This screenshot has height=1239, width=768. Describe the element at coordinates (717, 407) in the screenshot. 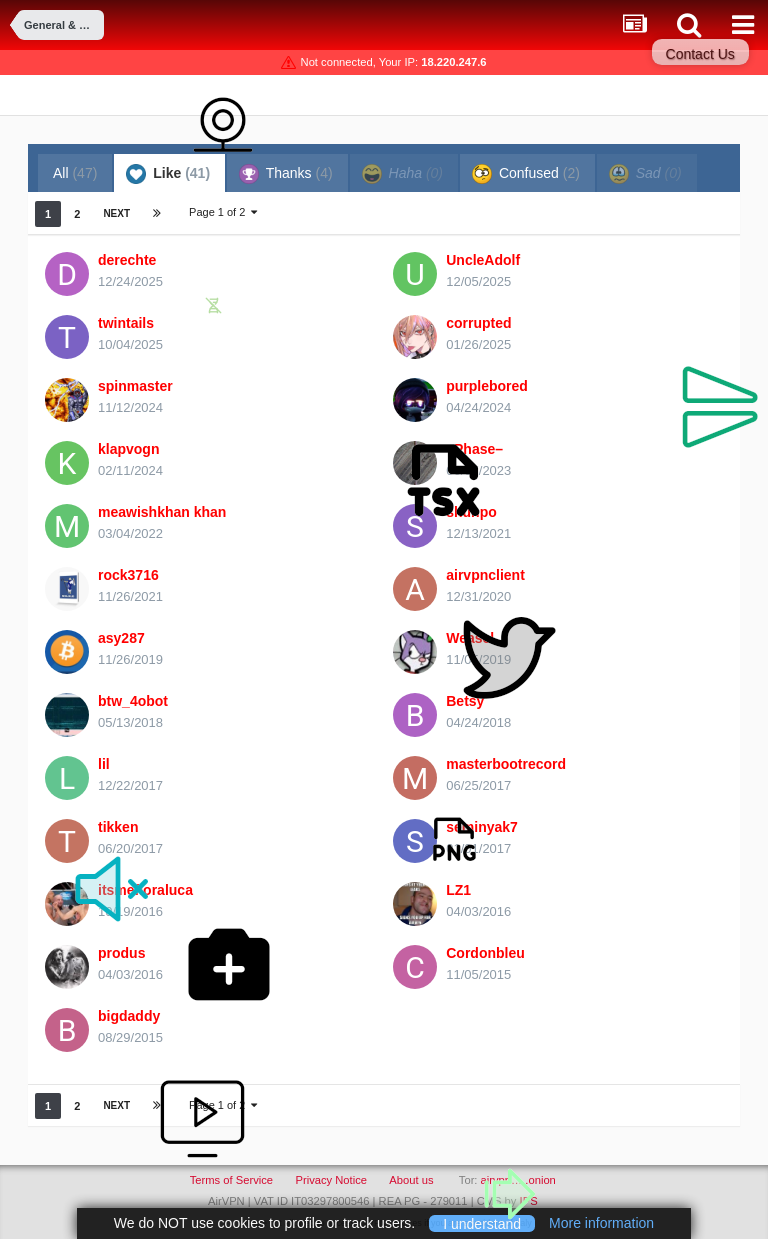

I see `flip image vertically` at that location.